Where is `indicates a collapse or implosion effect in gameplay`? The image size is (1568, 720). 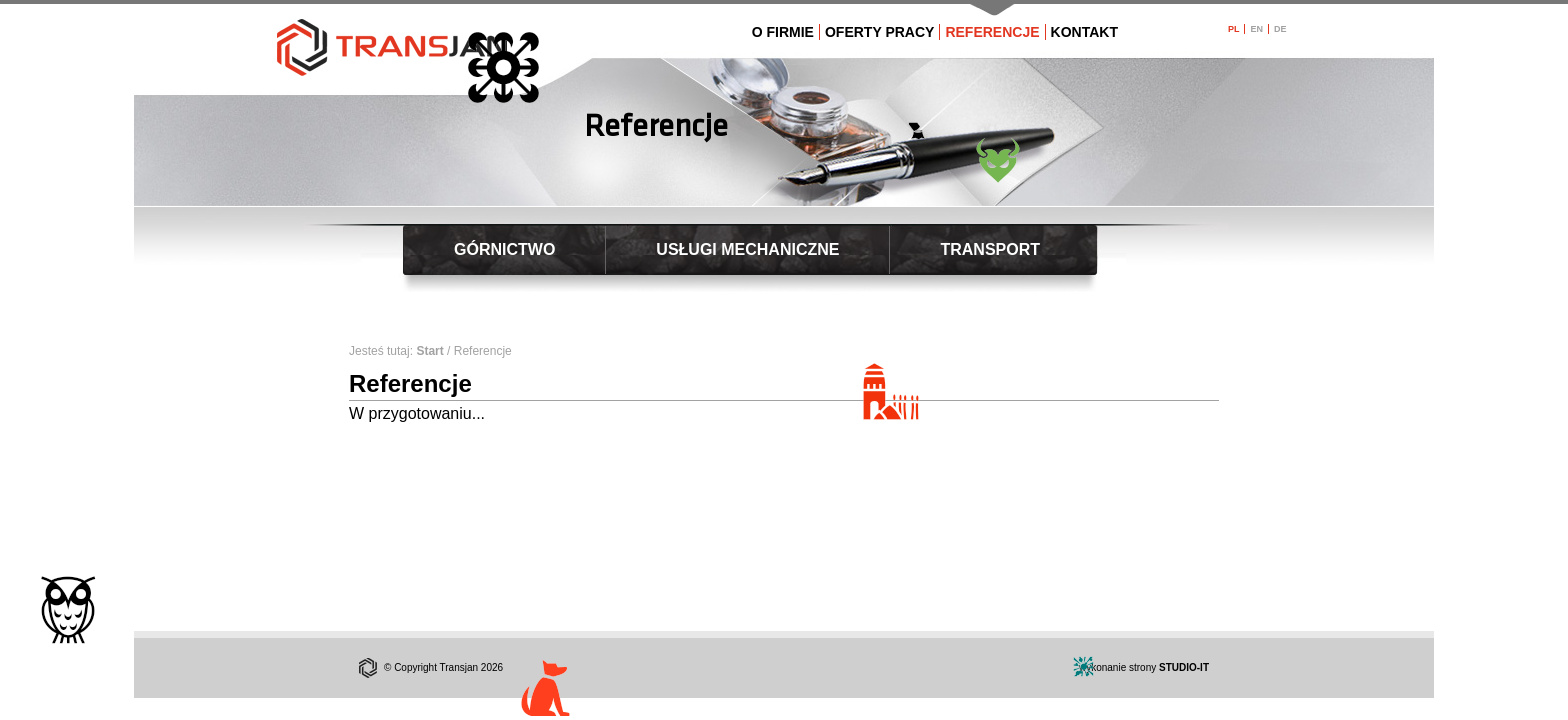 indicates a collapse or implosion effect in gameplay is located at coordinates (1083, 666).